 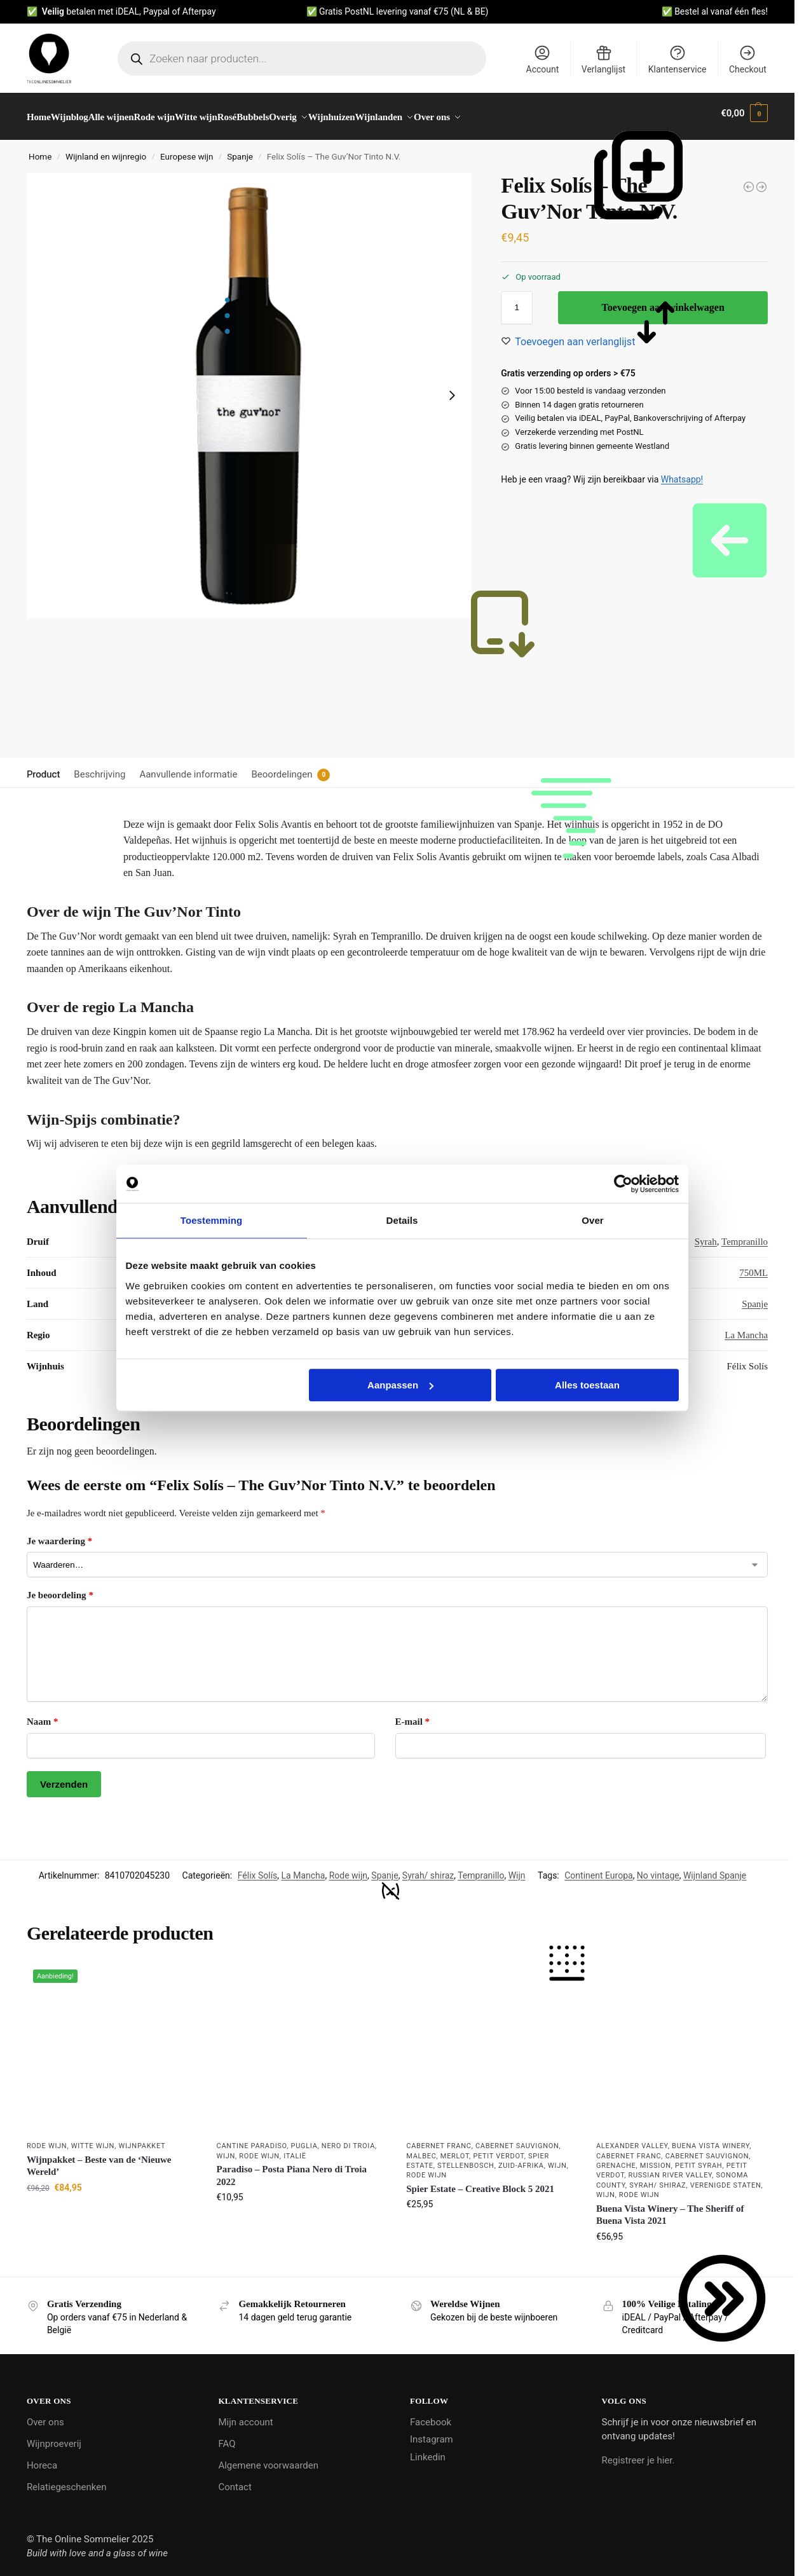 What do you see at coordinates (638, 175) in the screenshot?
I see `add a new item to your library` at bounding box center [638, 175].